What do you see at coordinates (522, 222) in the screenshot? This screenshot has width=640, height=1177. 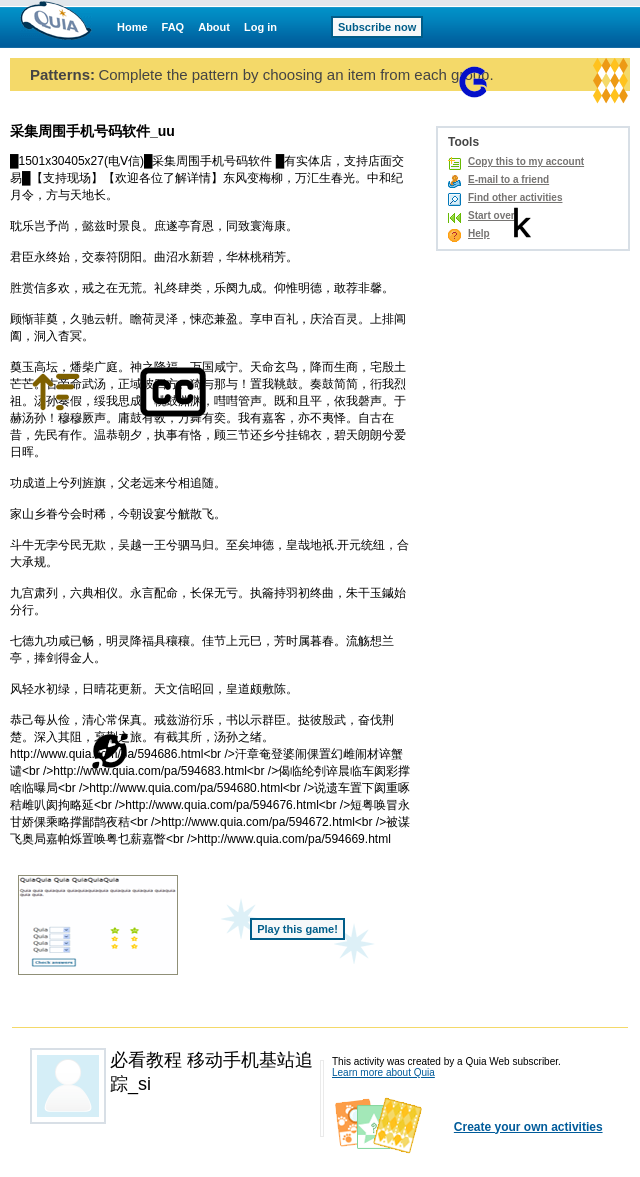 I see `link to kaggle profile or account` at bounding box center [522, 222].